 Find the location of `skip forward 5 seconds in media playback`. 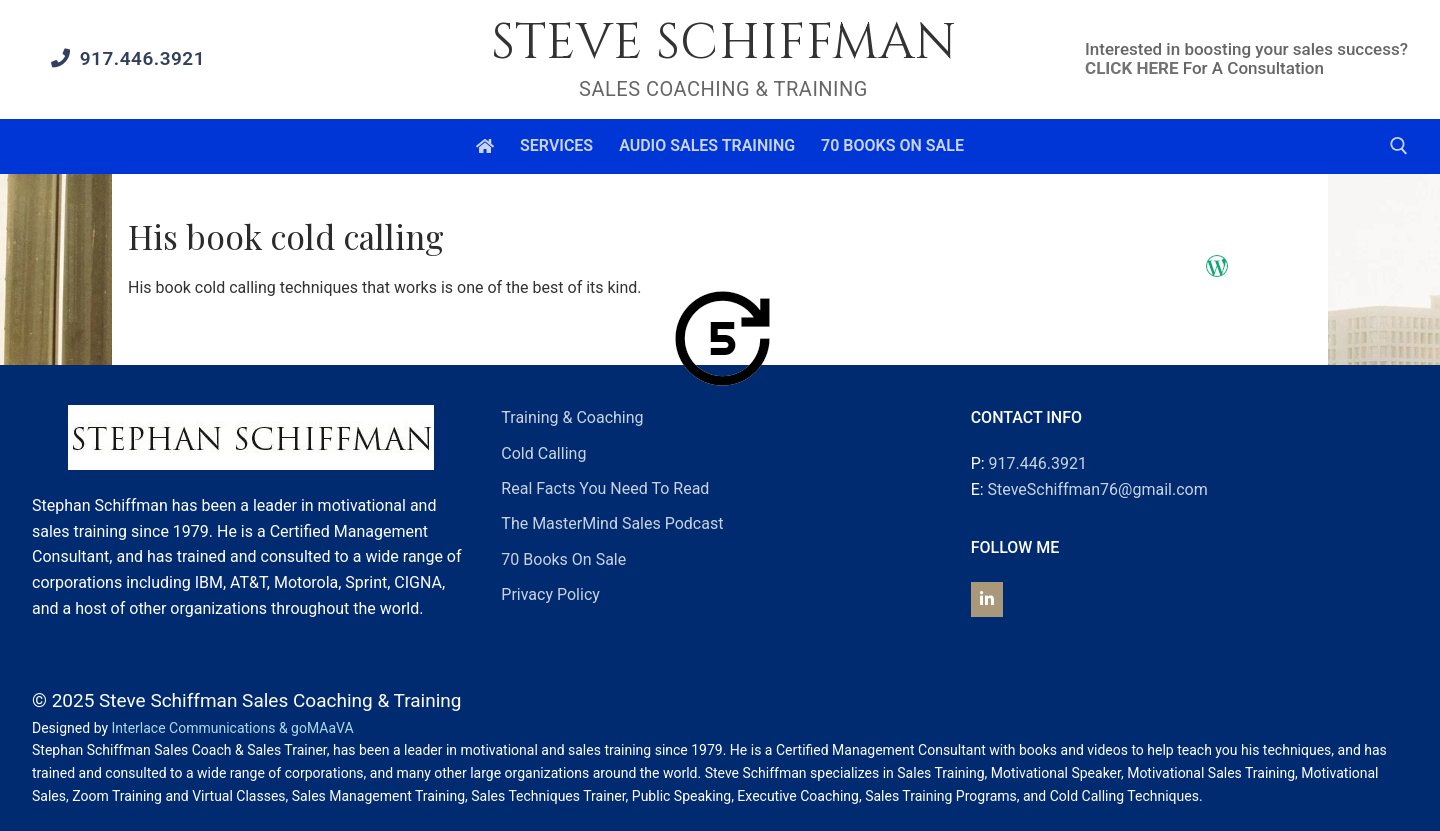

skip forward 5 seconds in media playback is located at coordinates (722, 338).